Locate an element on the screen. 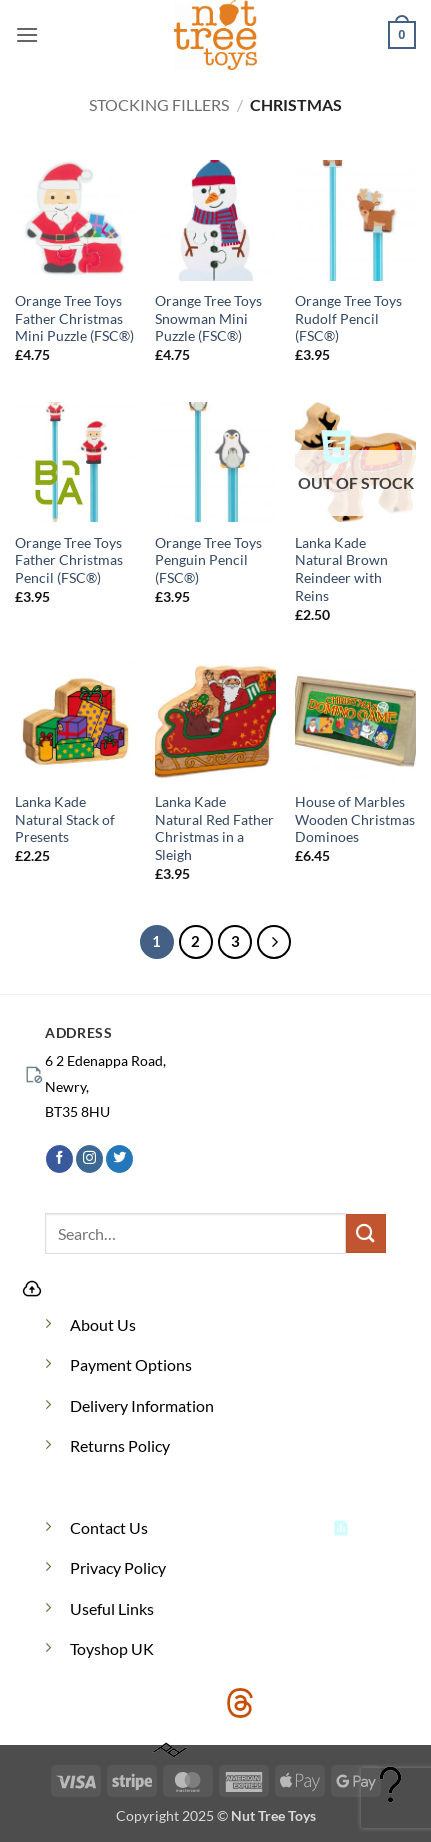  upload file to cloud storage is located at coordinates (32, 1289).